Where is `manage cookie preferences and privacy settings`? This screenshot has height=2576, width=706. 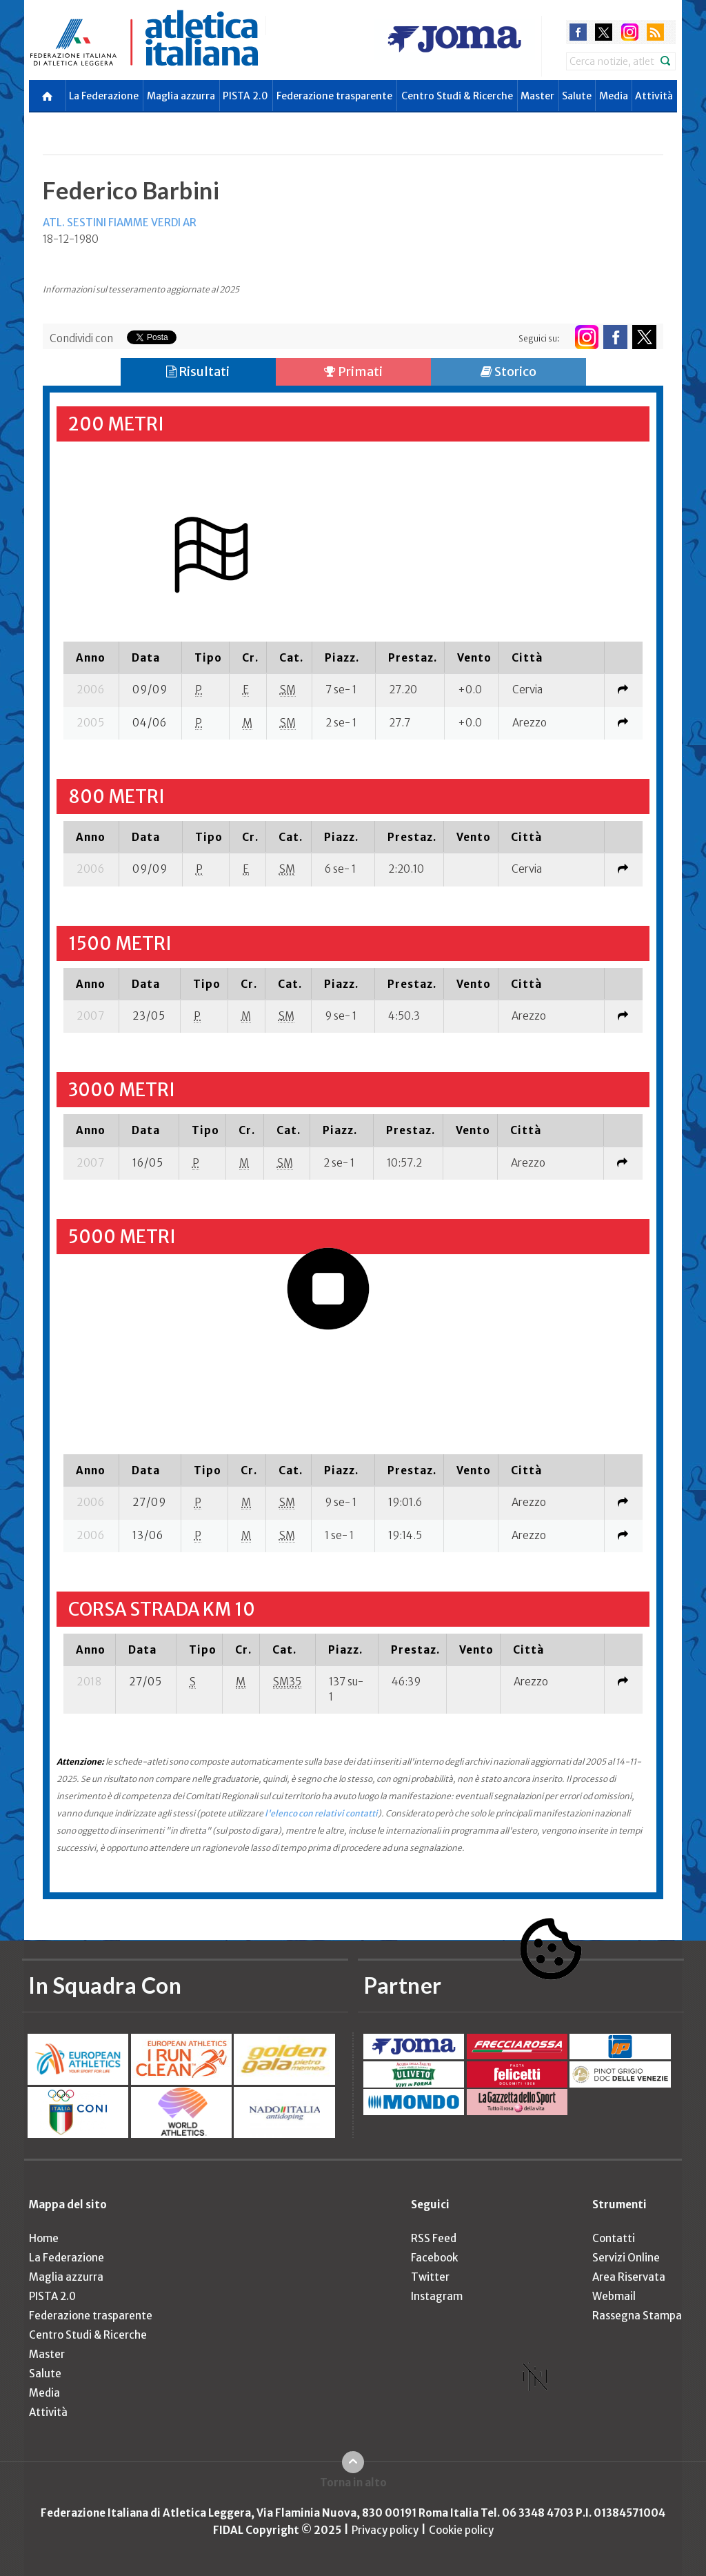
manage cookie preferences and privacy settings is located at coordinates (551, 1949).